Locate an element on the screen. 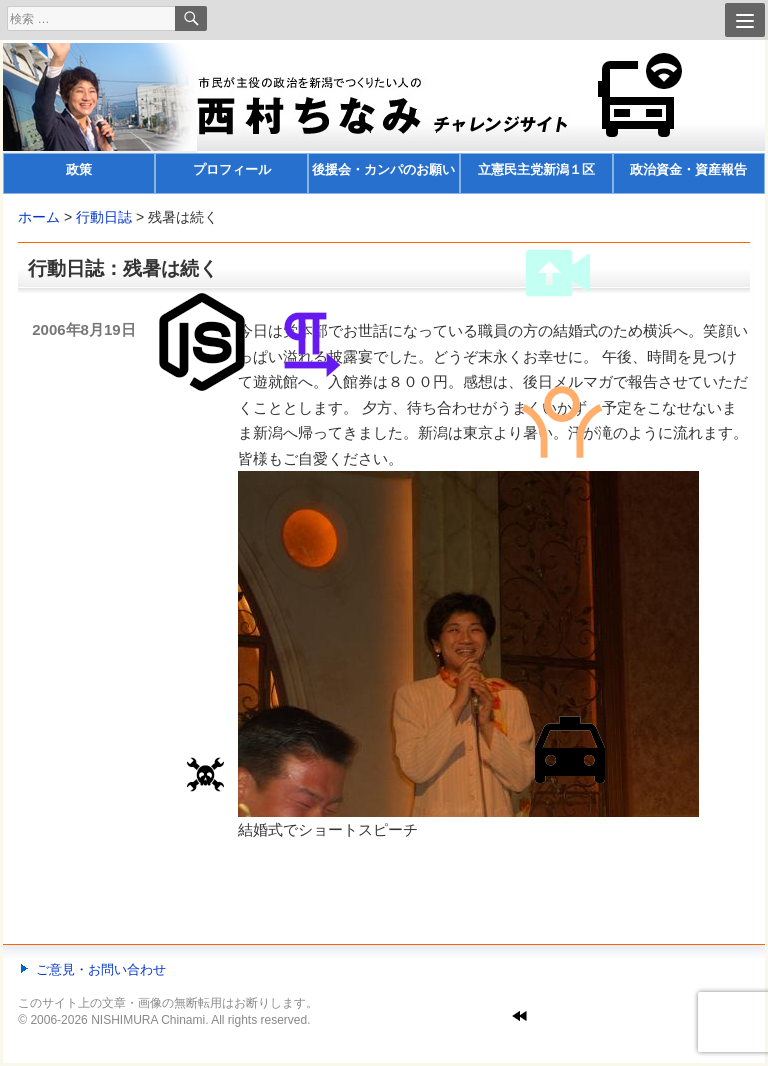 The height and width of the screenshot is (1066, 768). upload a video file is located at coordinates (558, 273).